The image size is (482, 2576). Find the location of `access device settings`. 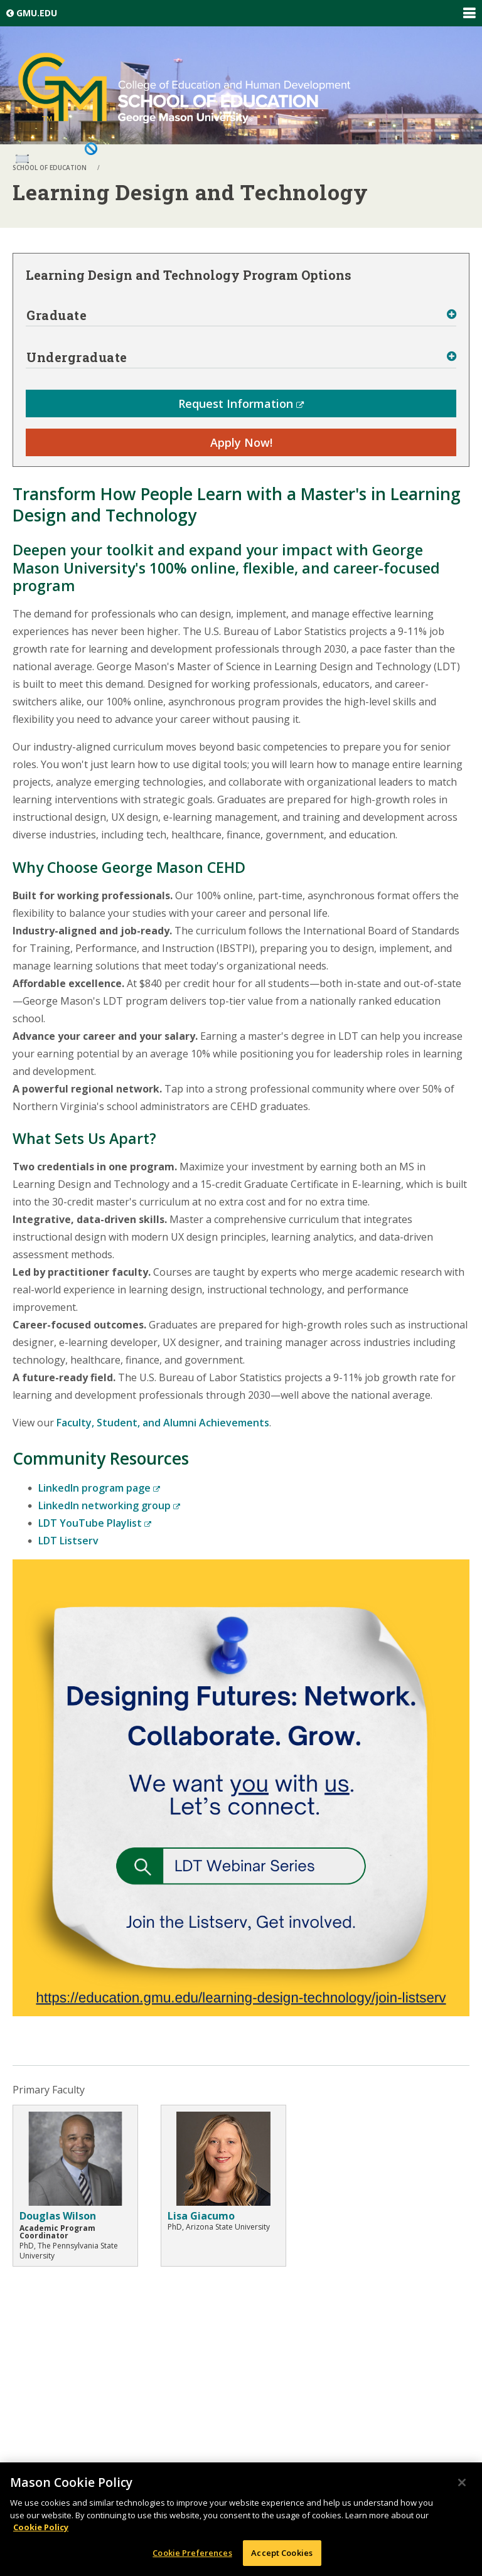

access device settings is located at coordinates (22, 159).